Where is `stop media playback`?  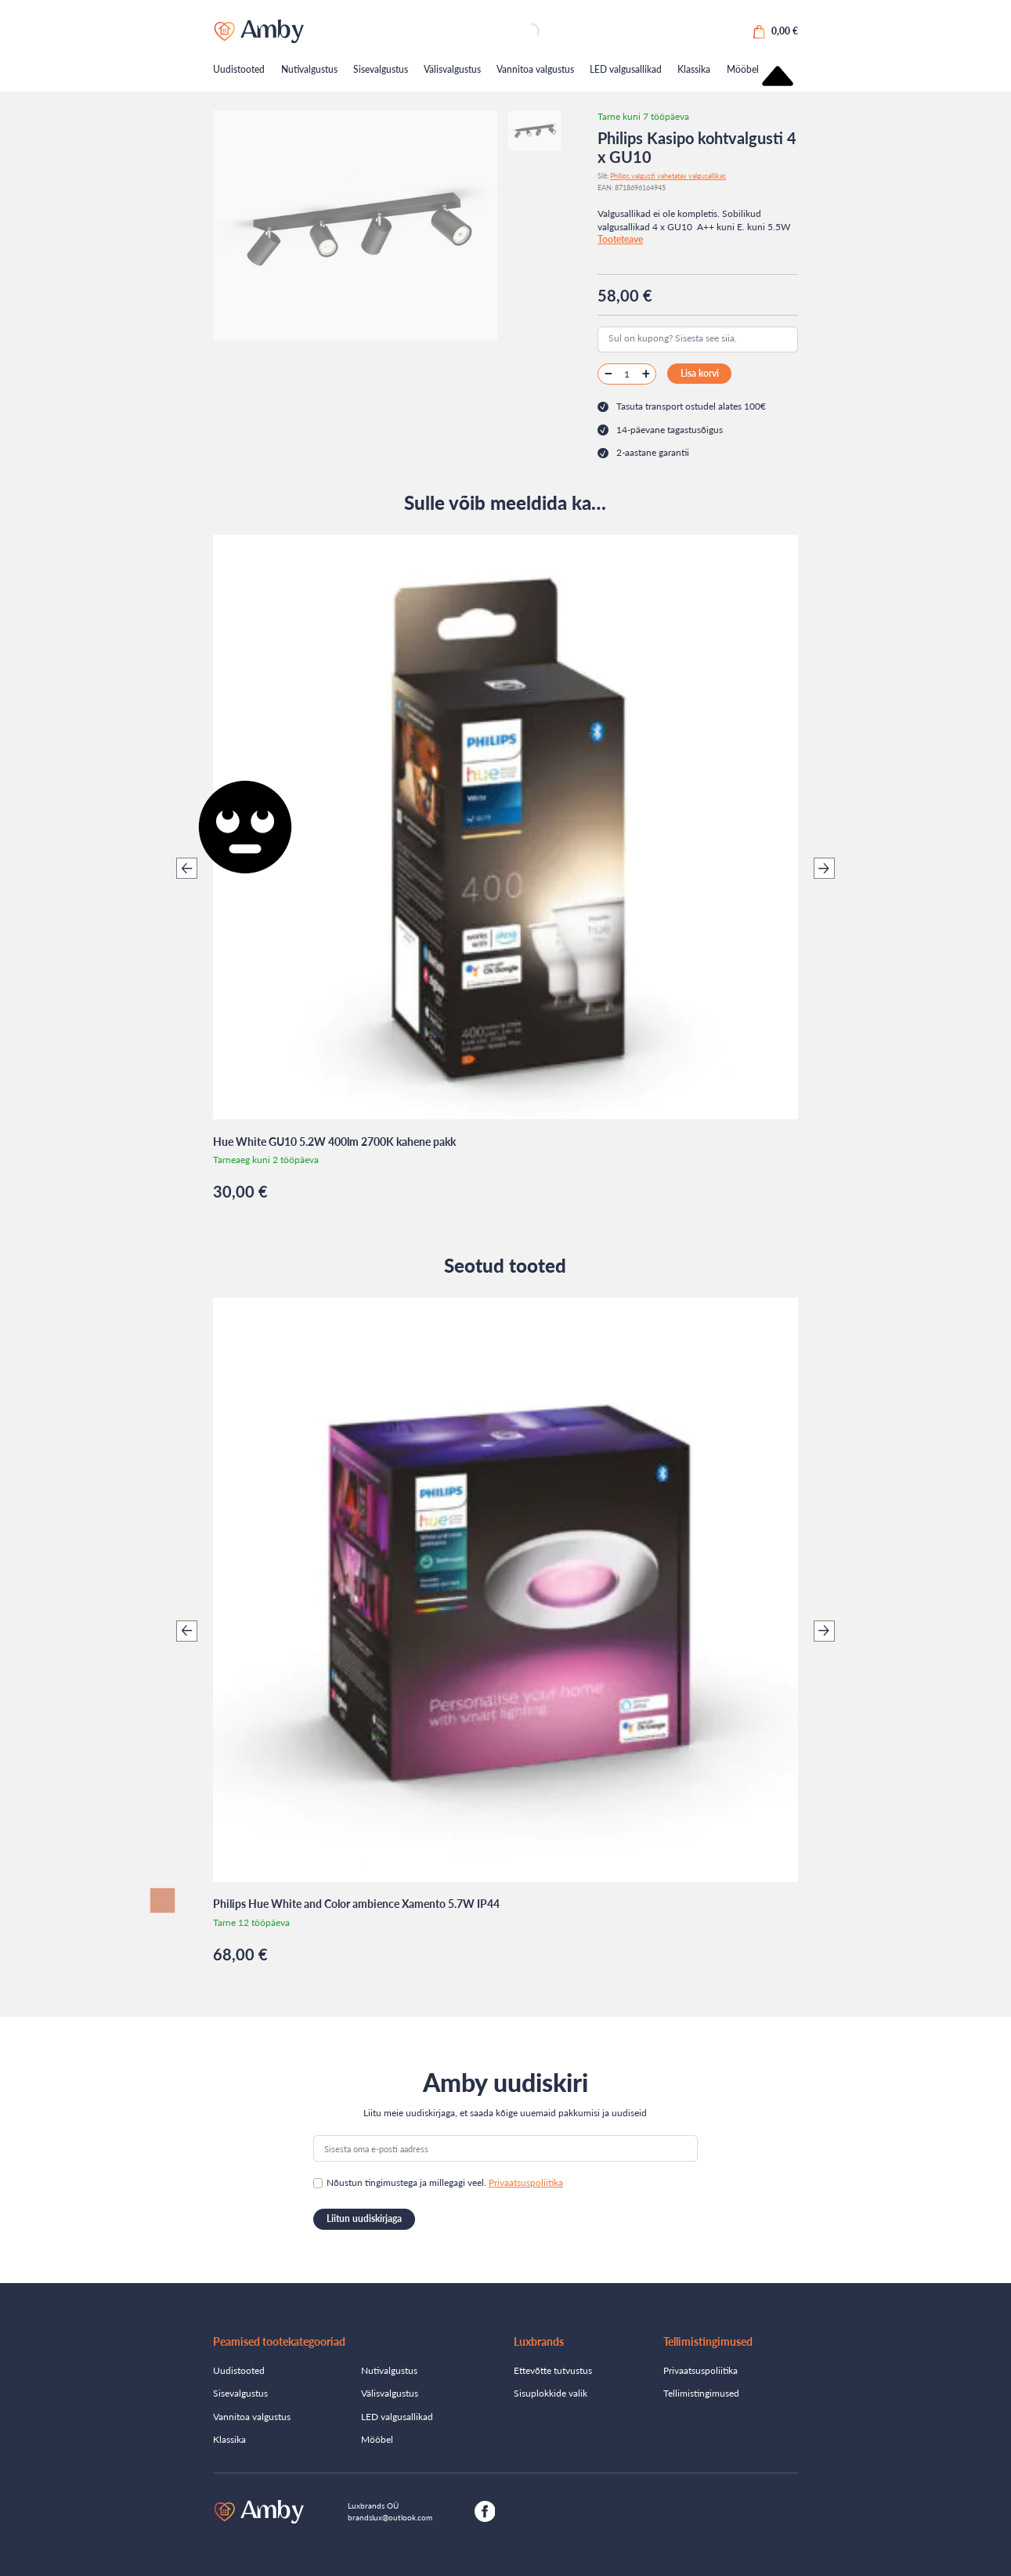
stop media playback is located at coordinates (162, 1900).